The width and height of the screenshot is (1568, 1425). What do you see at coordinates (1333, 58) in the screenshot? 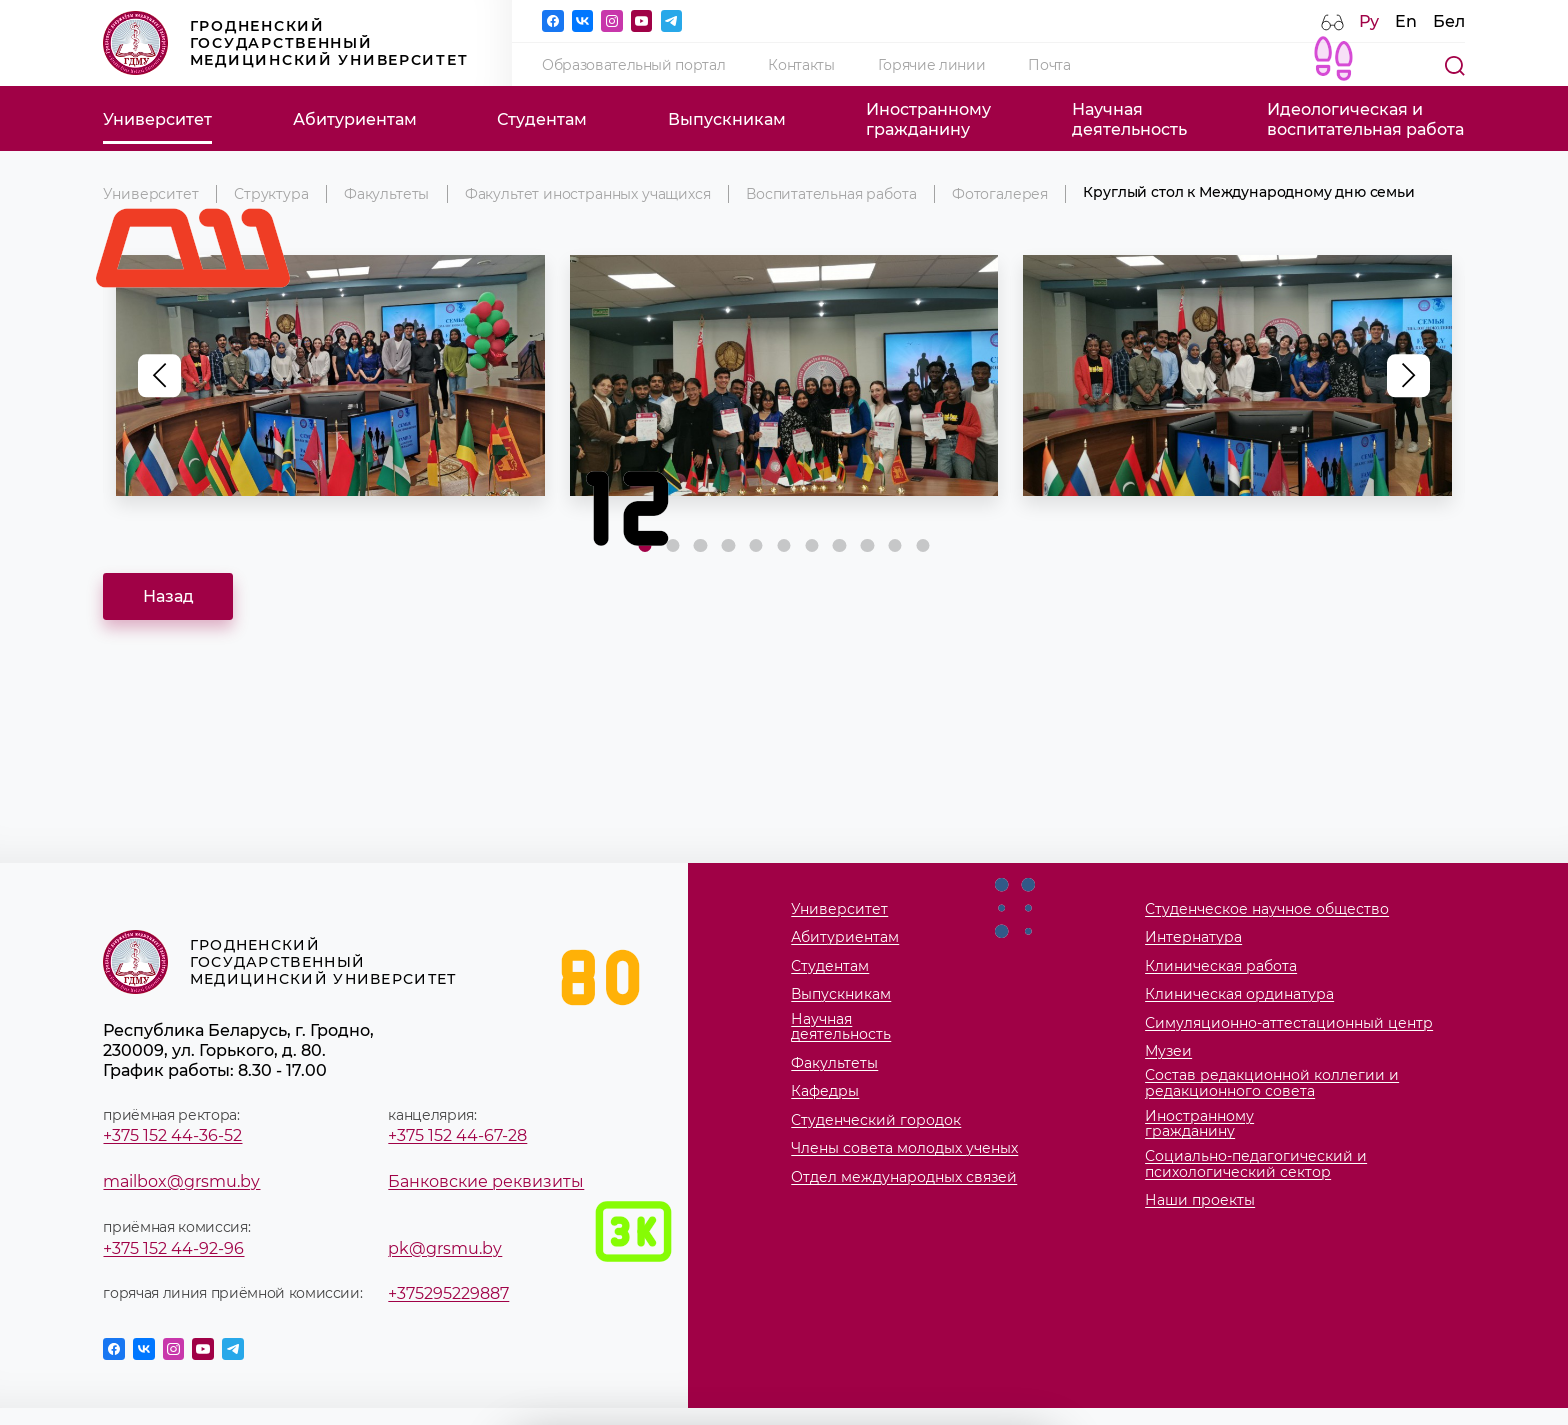
I see `track your steps or walking activity` at bounding box center [1333, 58].